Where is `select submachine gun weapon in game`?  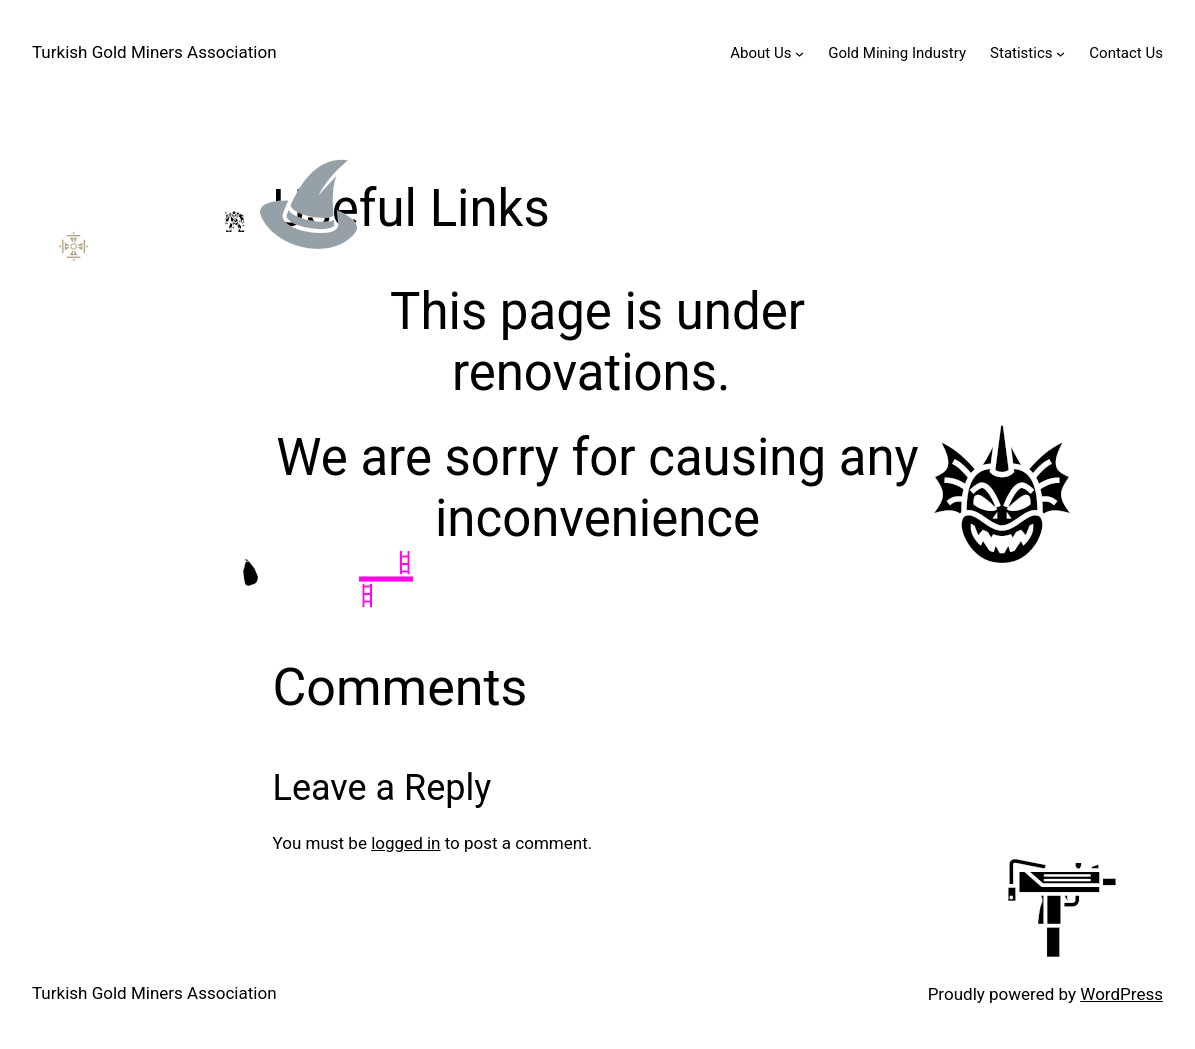
select submachine gun weapon in game is located at coordinates (1062, 908).